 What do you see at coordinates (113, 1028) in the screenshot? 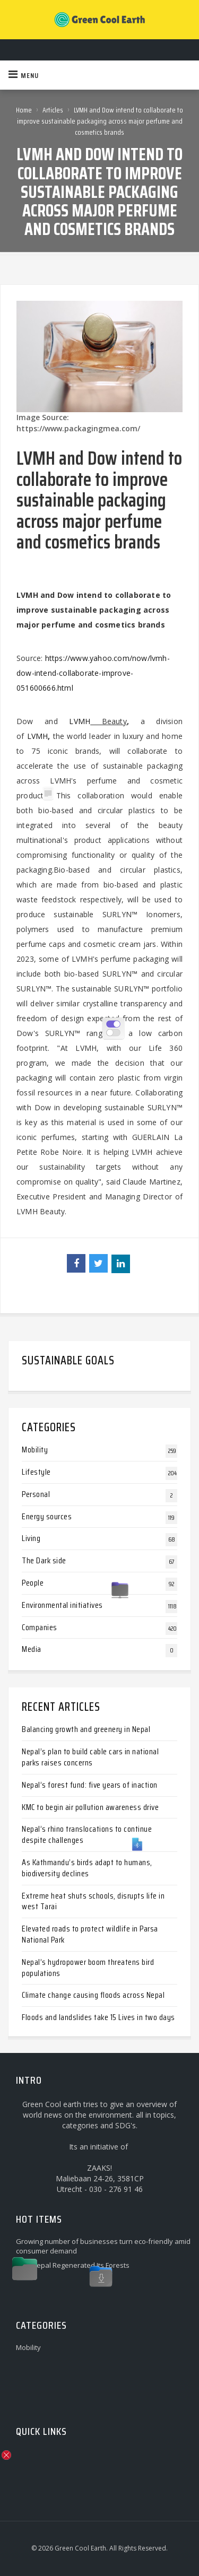
I see `open system settings or preferences` at bounding box center [113, 1028].